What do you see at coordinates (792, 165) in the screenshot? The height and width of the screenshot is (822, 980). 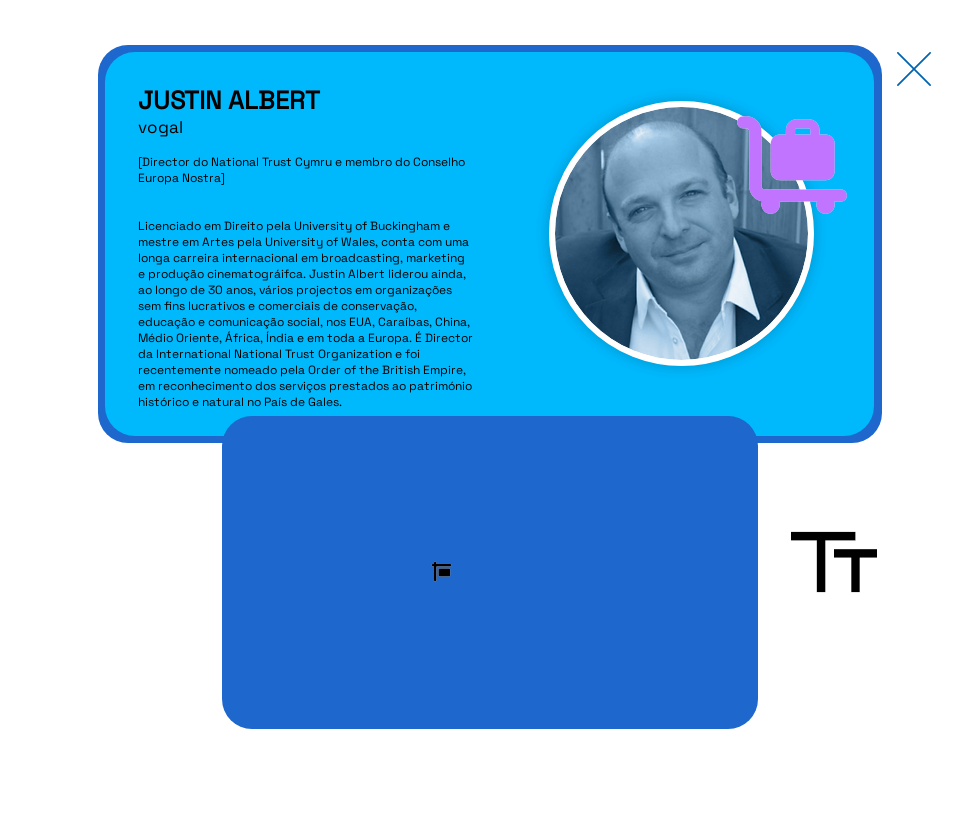 I see `access baggage or luggage services` at bounding box center [792, 165].